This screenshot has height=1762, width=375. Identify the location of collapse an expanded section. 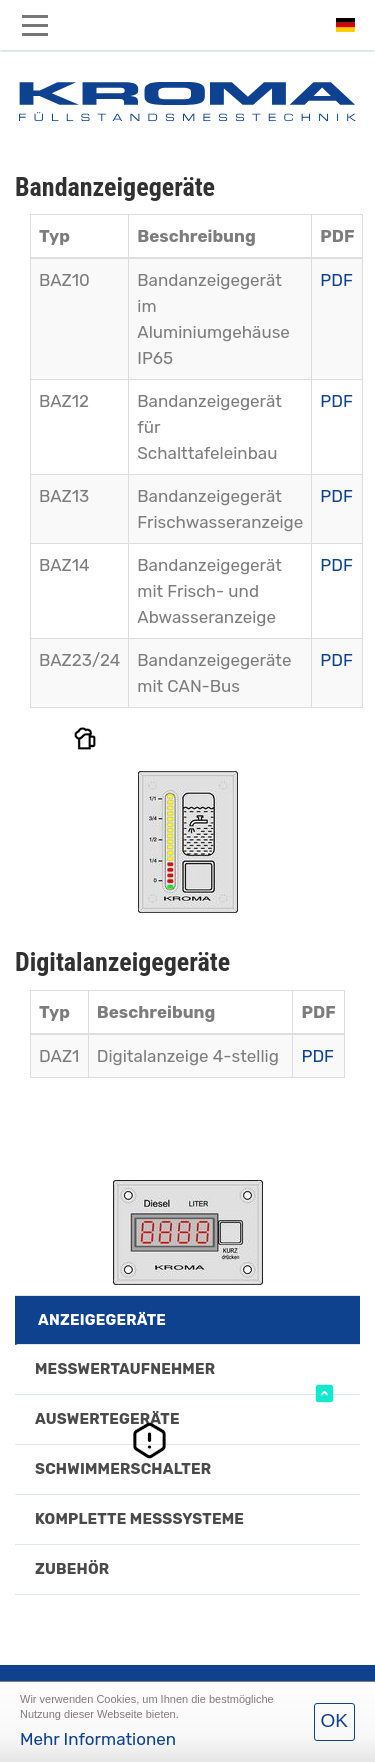
(324, 1393).